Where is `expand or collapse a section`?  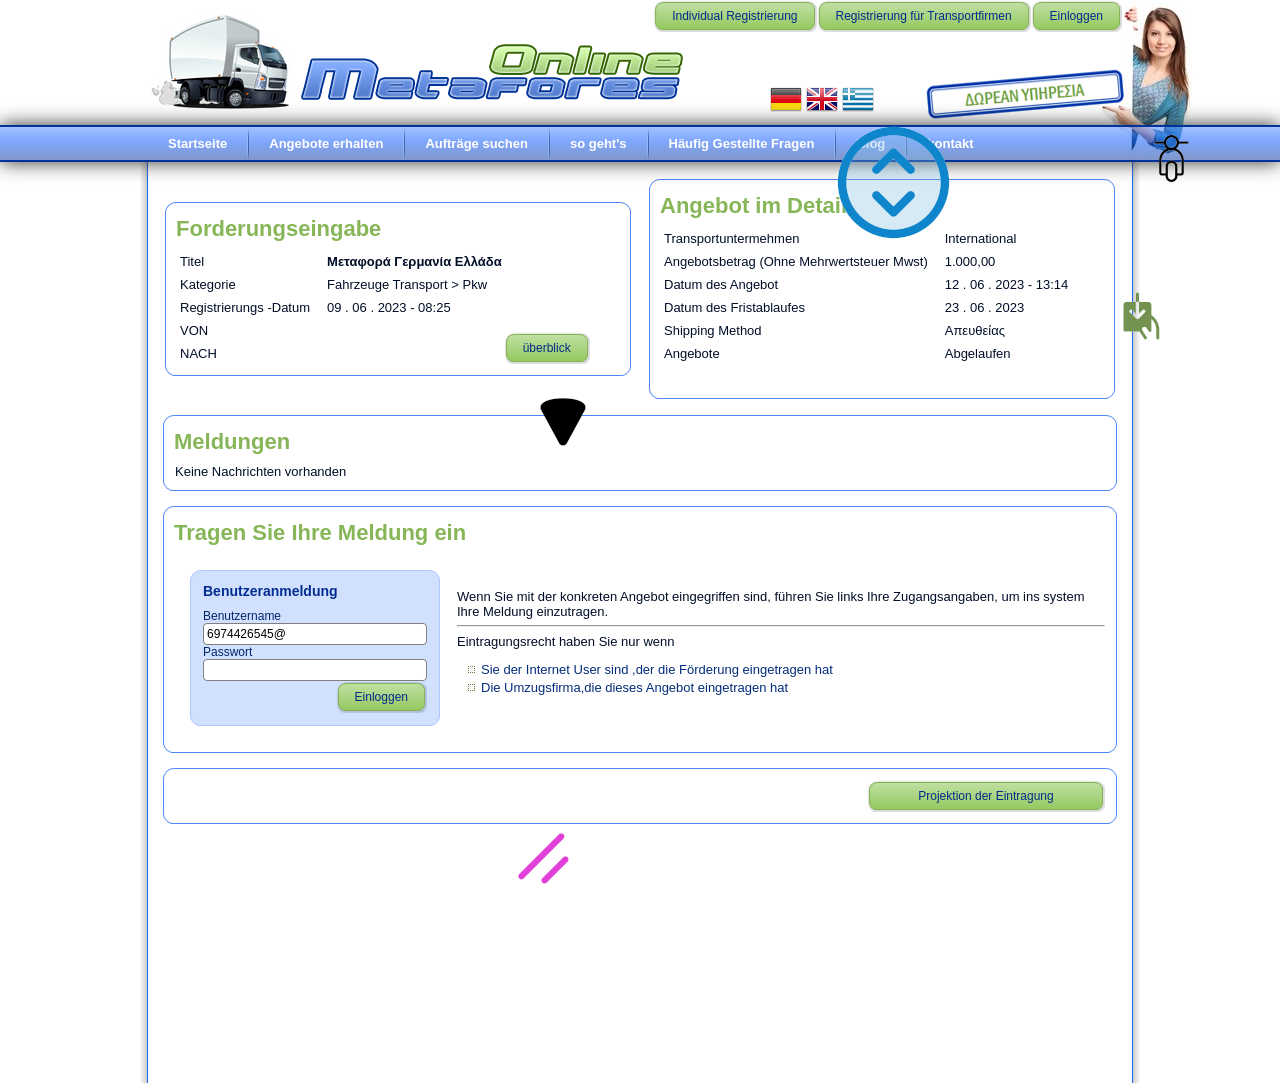 expand or collapse a section is located at coordinates (893, 182).